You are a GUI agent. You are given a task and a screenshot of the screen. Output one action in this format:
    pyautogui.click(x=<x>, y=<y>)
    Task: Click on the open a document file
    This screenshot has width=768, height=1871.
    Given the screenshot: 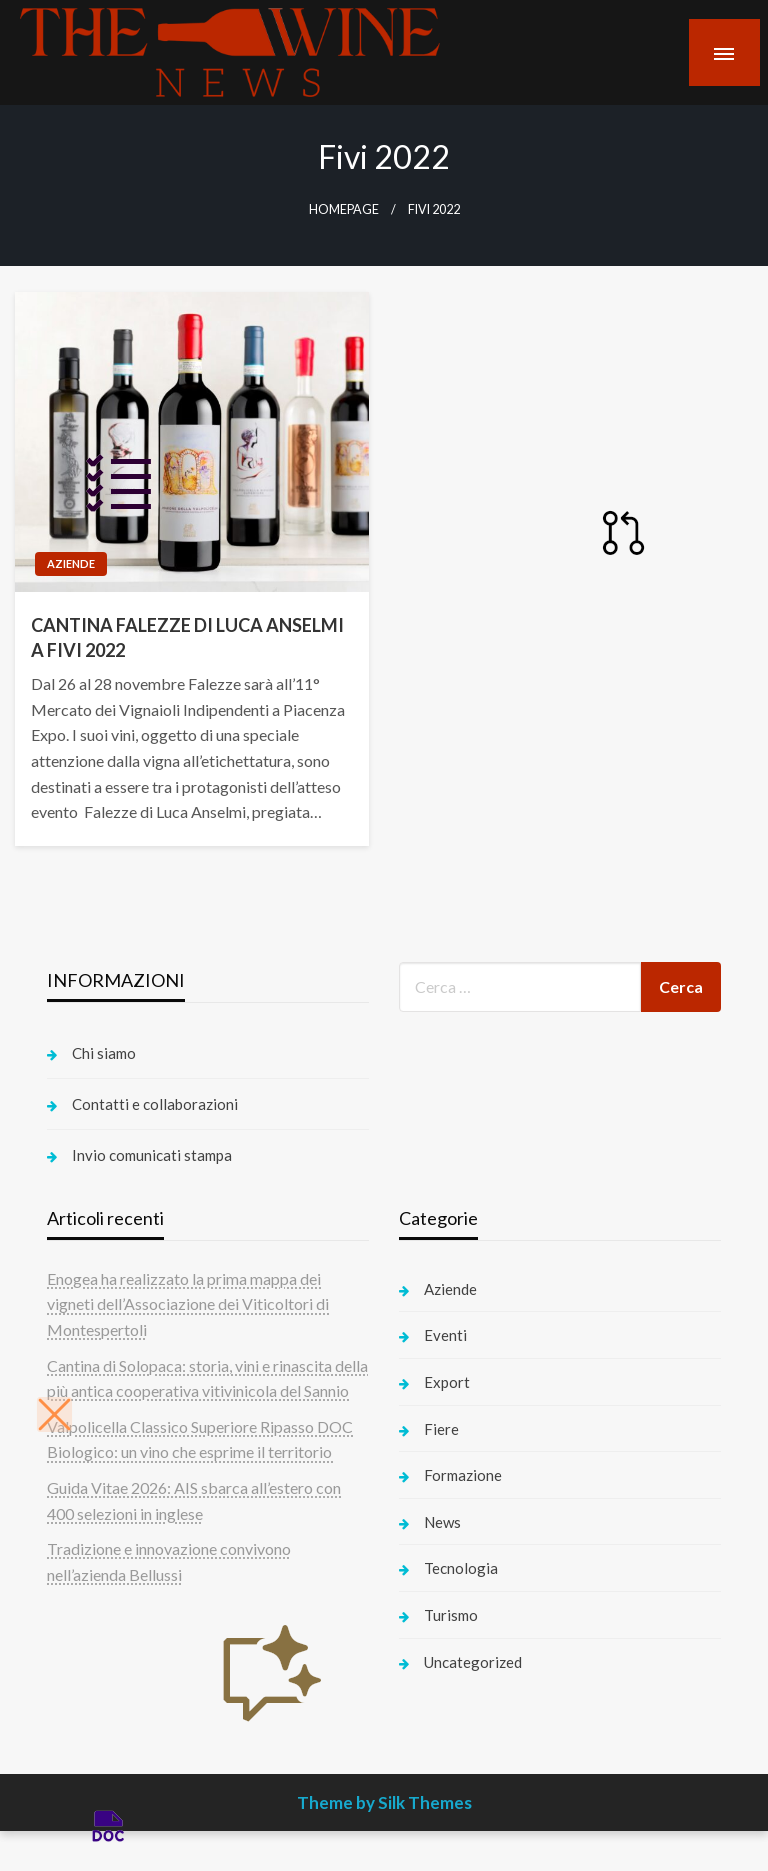 What is the action you would take?
    pyautogui.click(x=108, y=1827)
    